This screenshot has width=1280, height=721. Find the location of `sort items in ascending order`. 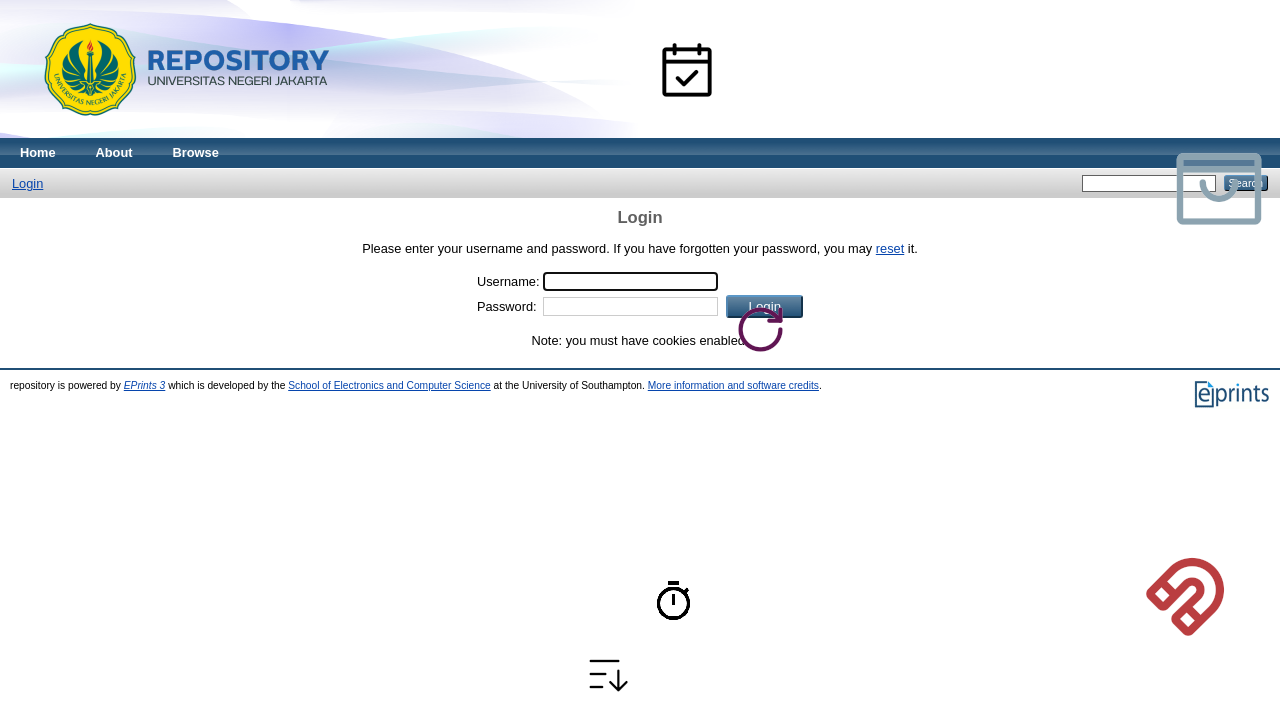

sort items in ascending order is located at coordinates (607, 674).